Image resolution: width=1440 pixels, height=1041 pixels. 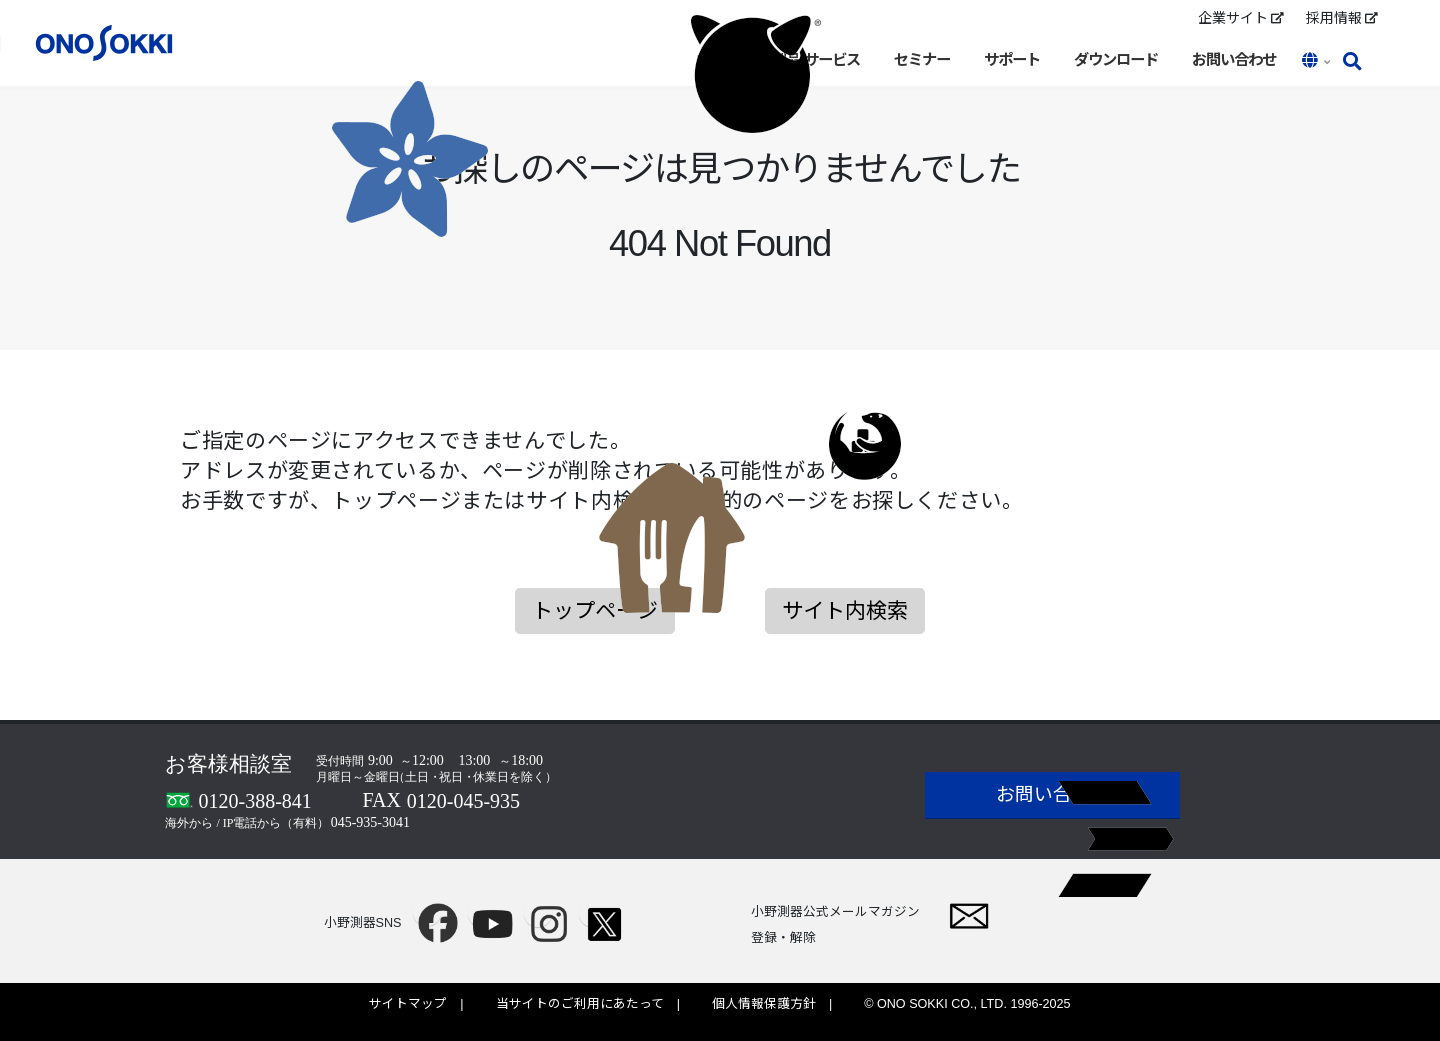 I want to click on visit the Adafruit website or store, so click(x=410, y=159).